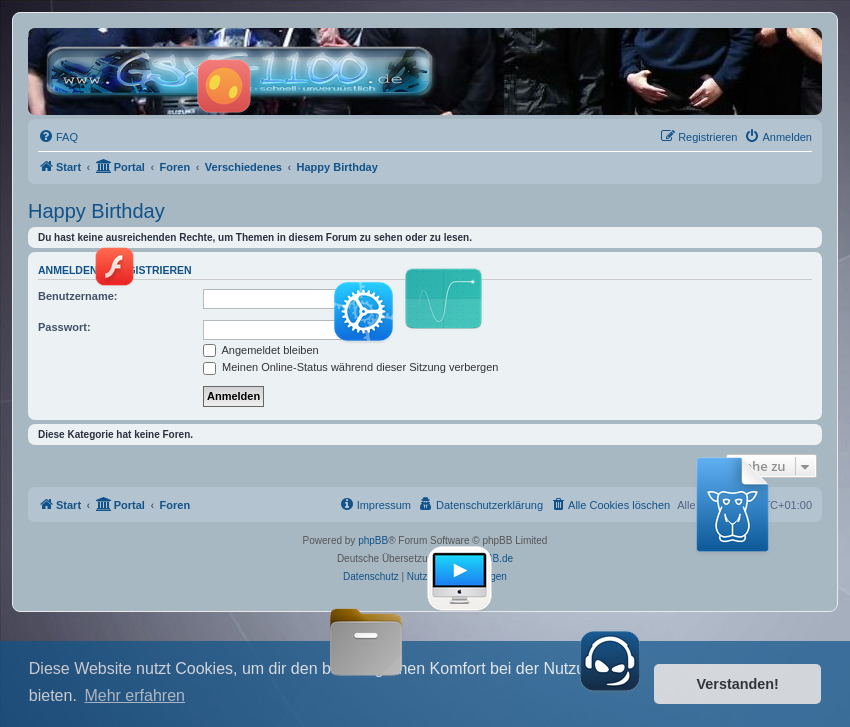 The width and height of the screenshot is (850, 727). Describe the element at coordinates (114, 266) in the screenshot. I see `open Adobe Flash Player` at that location.